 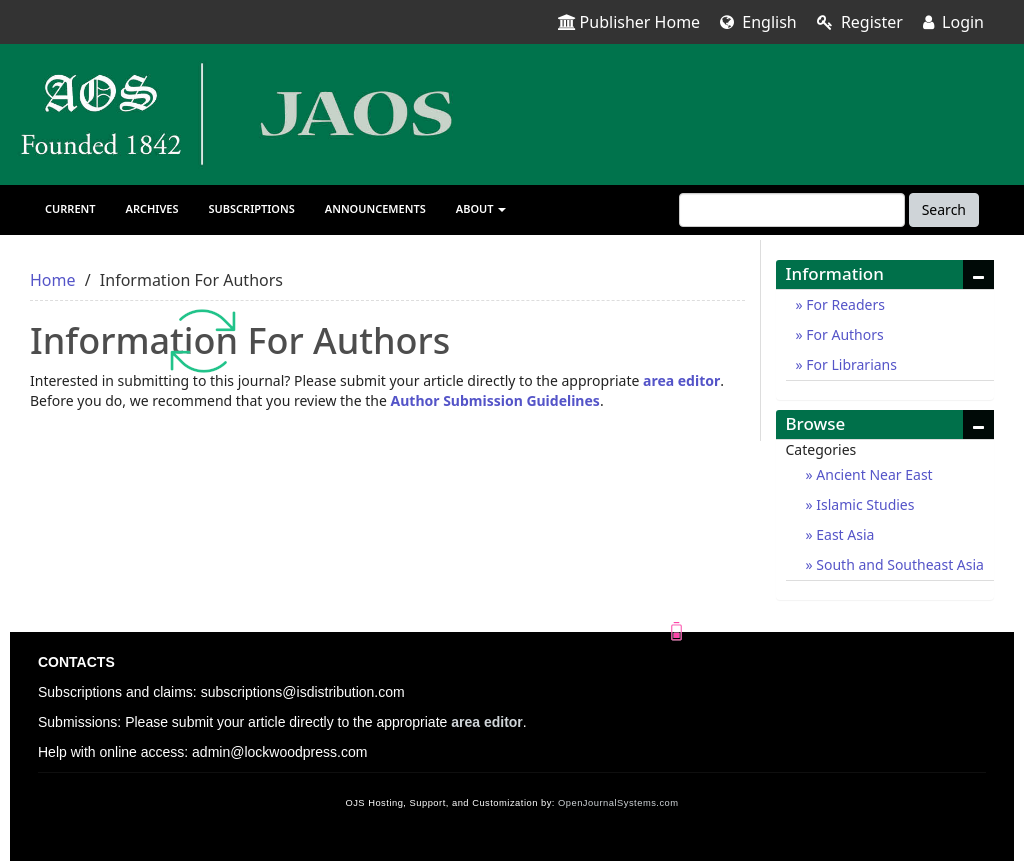 What do you see at coordinates (203, 341) in the screenshot?
I see `refresh or reload content` at bounding box center [203, 341].